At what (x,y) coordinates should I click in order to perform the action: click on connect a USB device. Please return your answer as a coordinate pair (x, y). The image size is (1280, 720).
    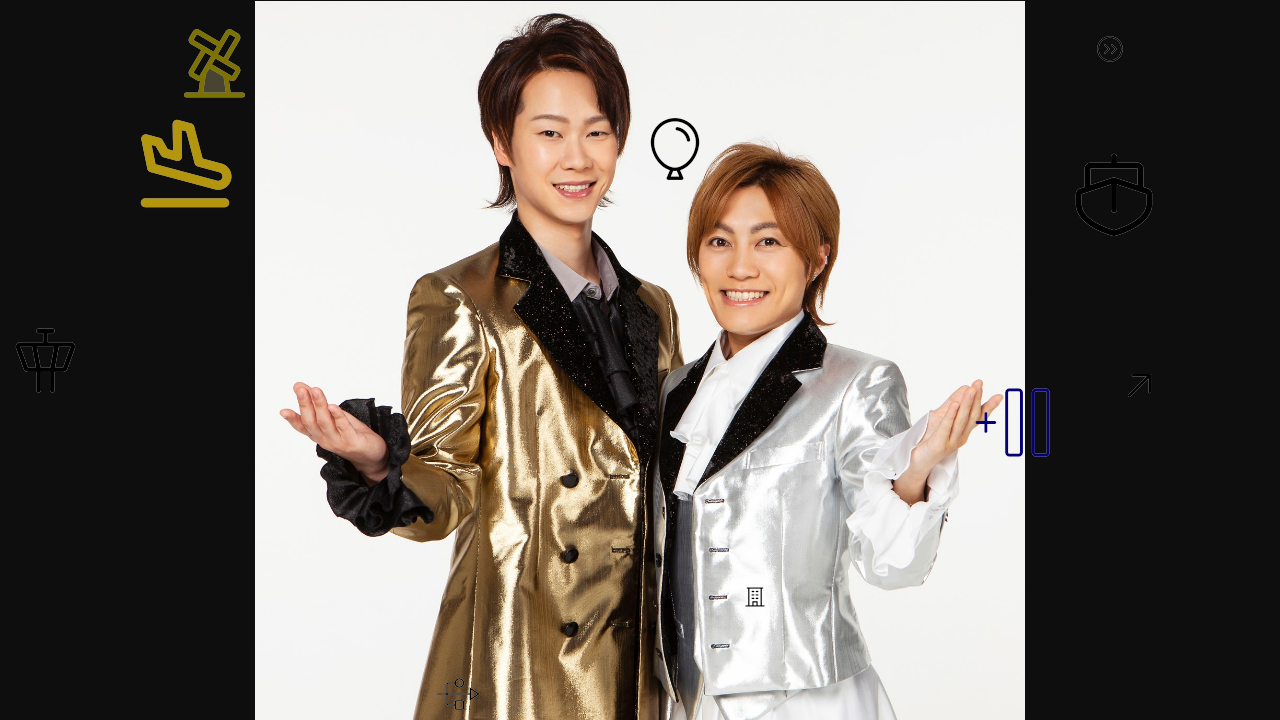
    Looking at the image, I should click on (458, 694).